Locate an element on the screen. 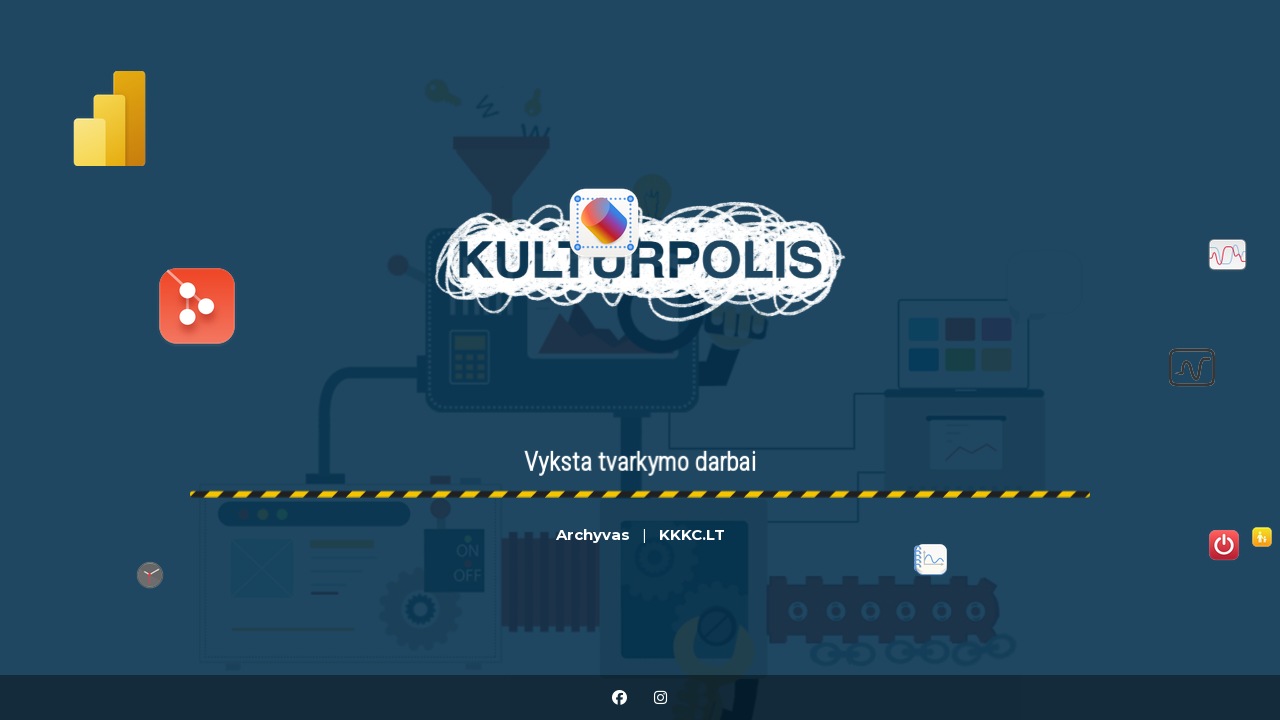 This screenshot has width=1280, height=720. shut down or power off the device is located at coordinates (1224, 545).